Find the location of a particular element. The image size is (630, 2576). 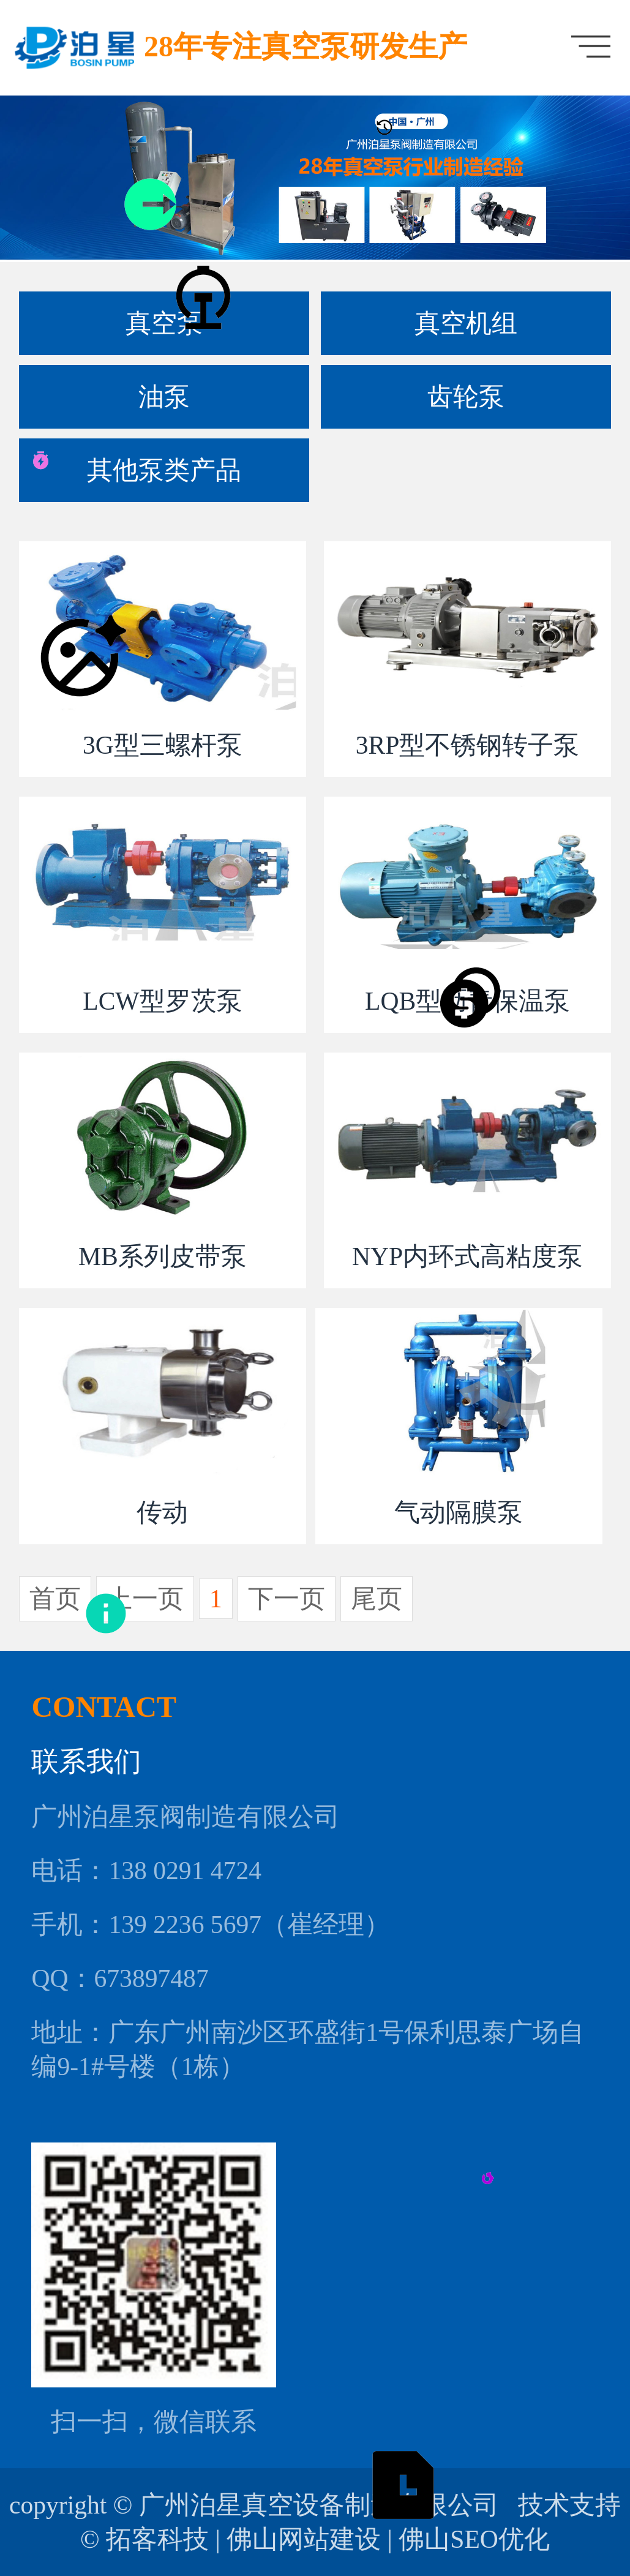

view recent activity or history is located at coordinates (384, 127).